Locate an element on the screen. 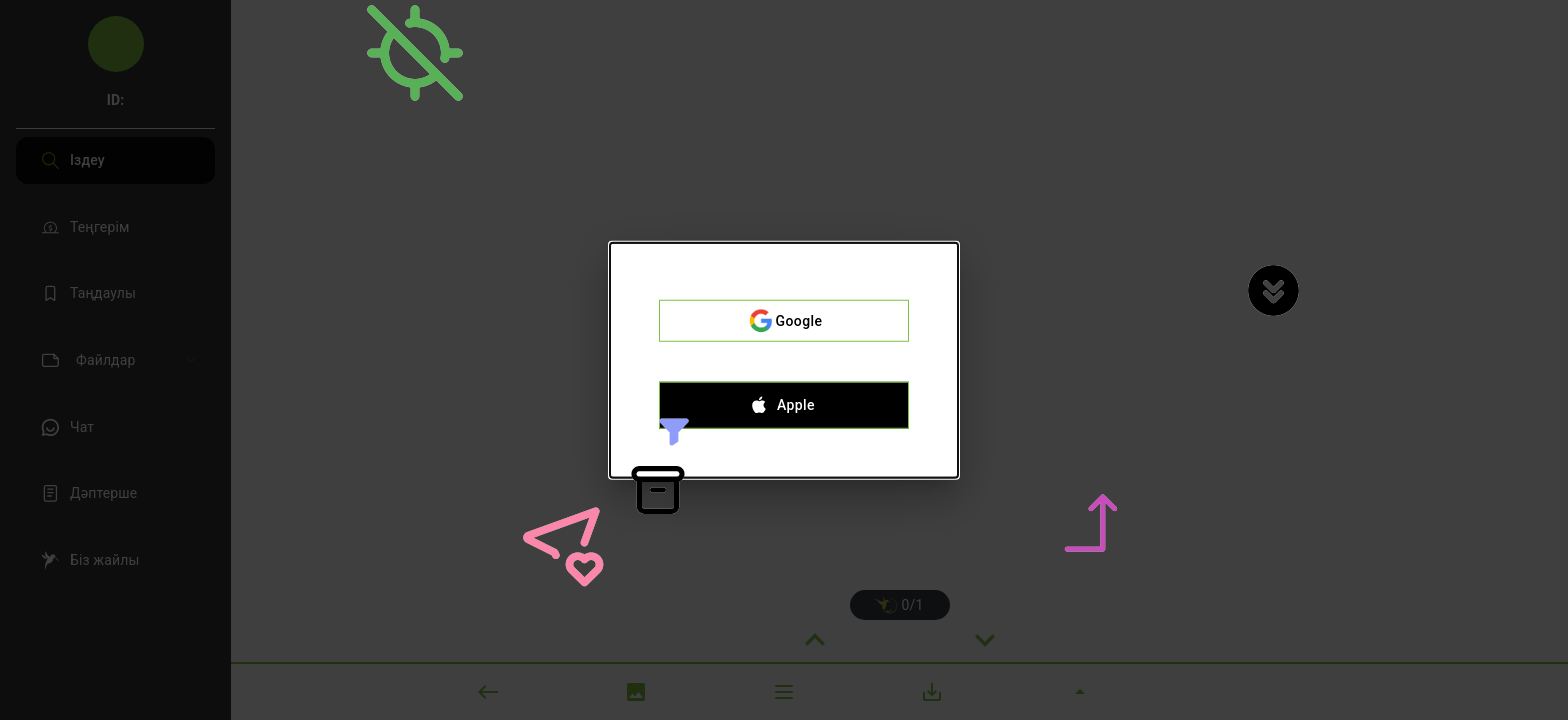  archive this item is located at coordinates (658, 490).